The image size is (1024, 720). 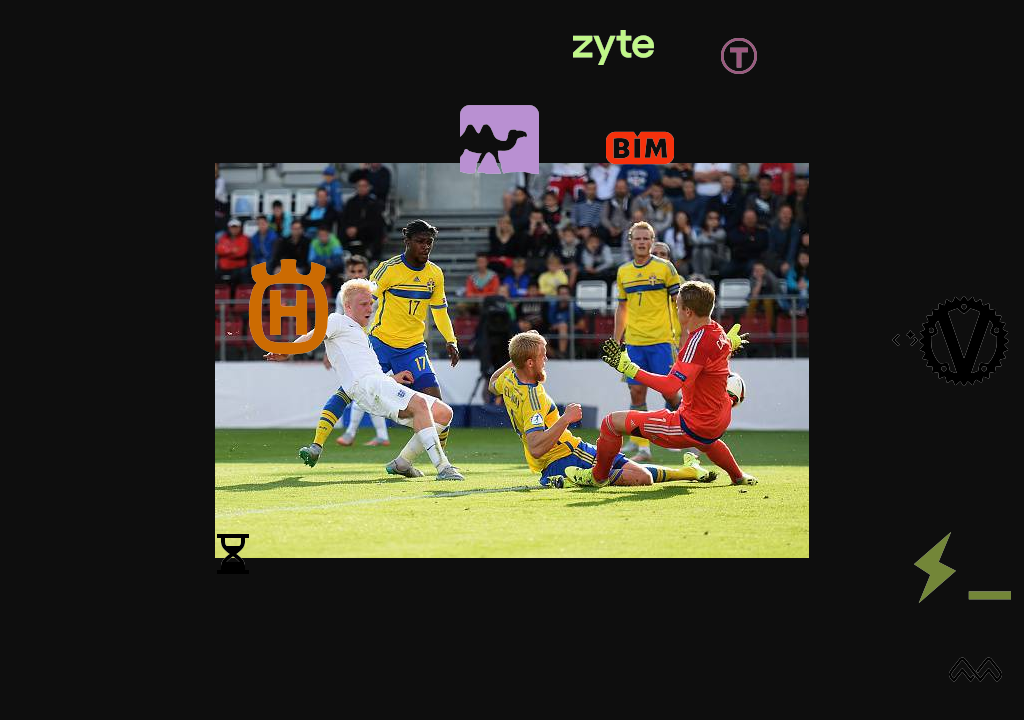 I want to click on access AI-powered code assistance, so click(x=905, y=340).